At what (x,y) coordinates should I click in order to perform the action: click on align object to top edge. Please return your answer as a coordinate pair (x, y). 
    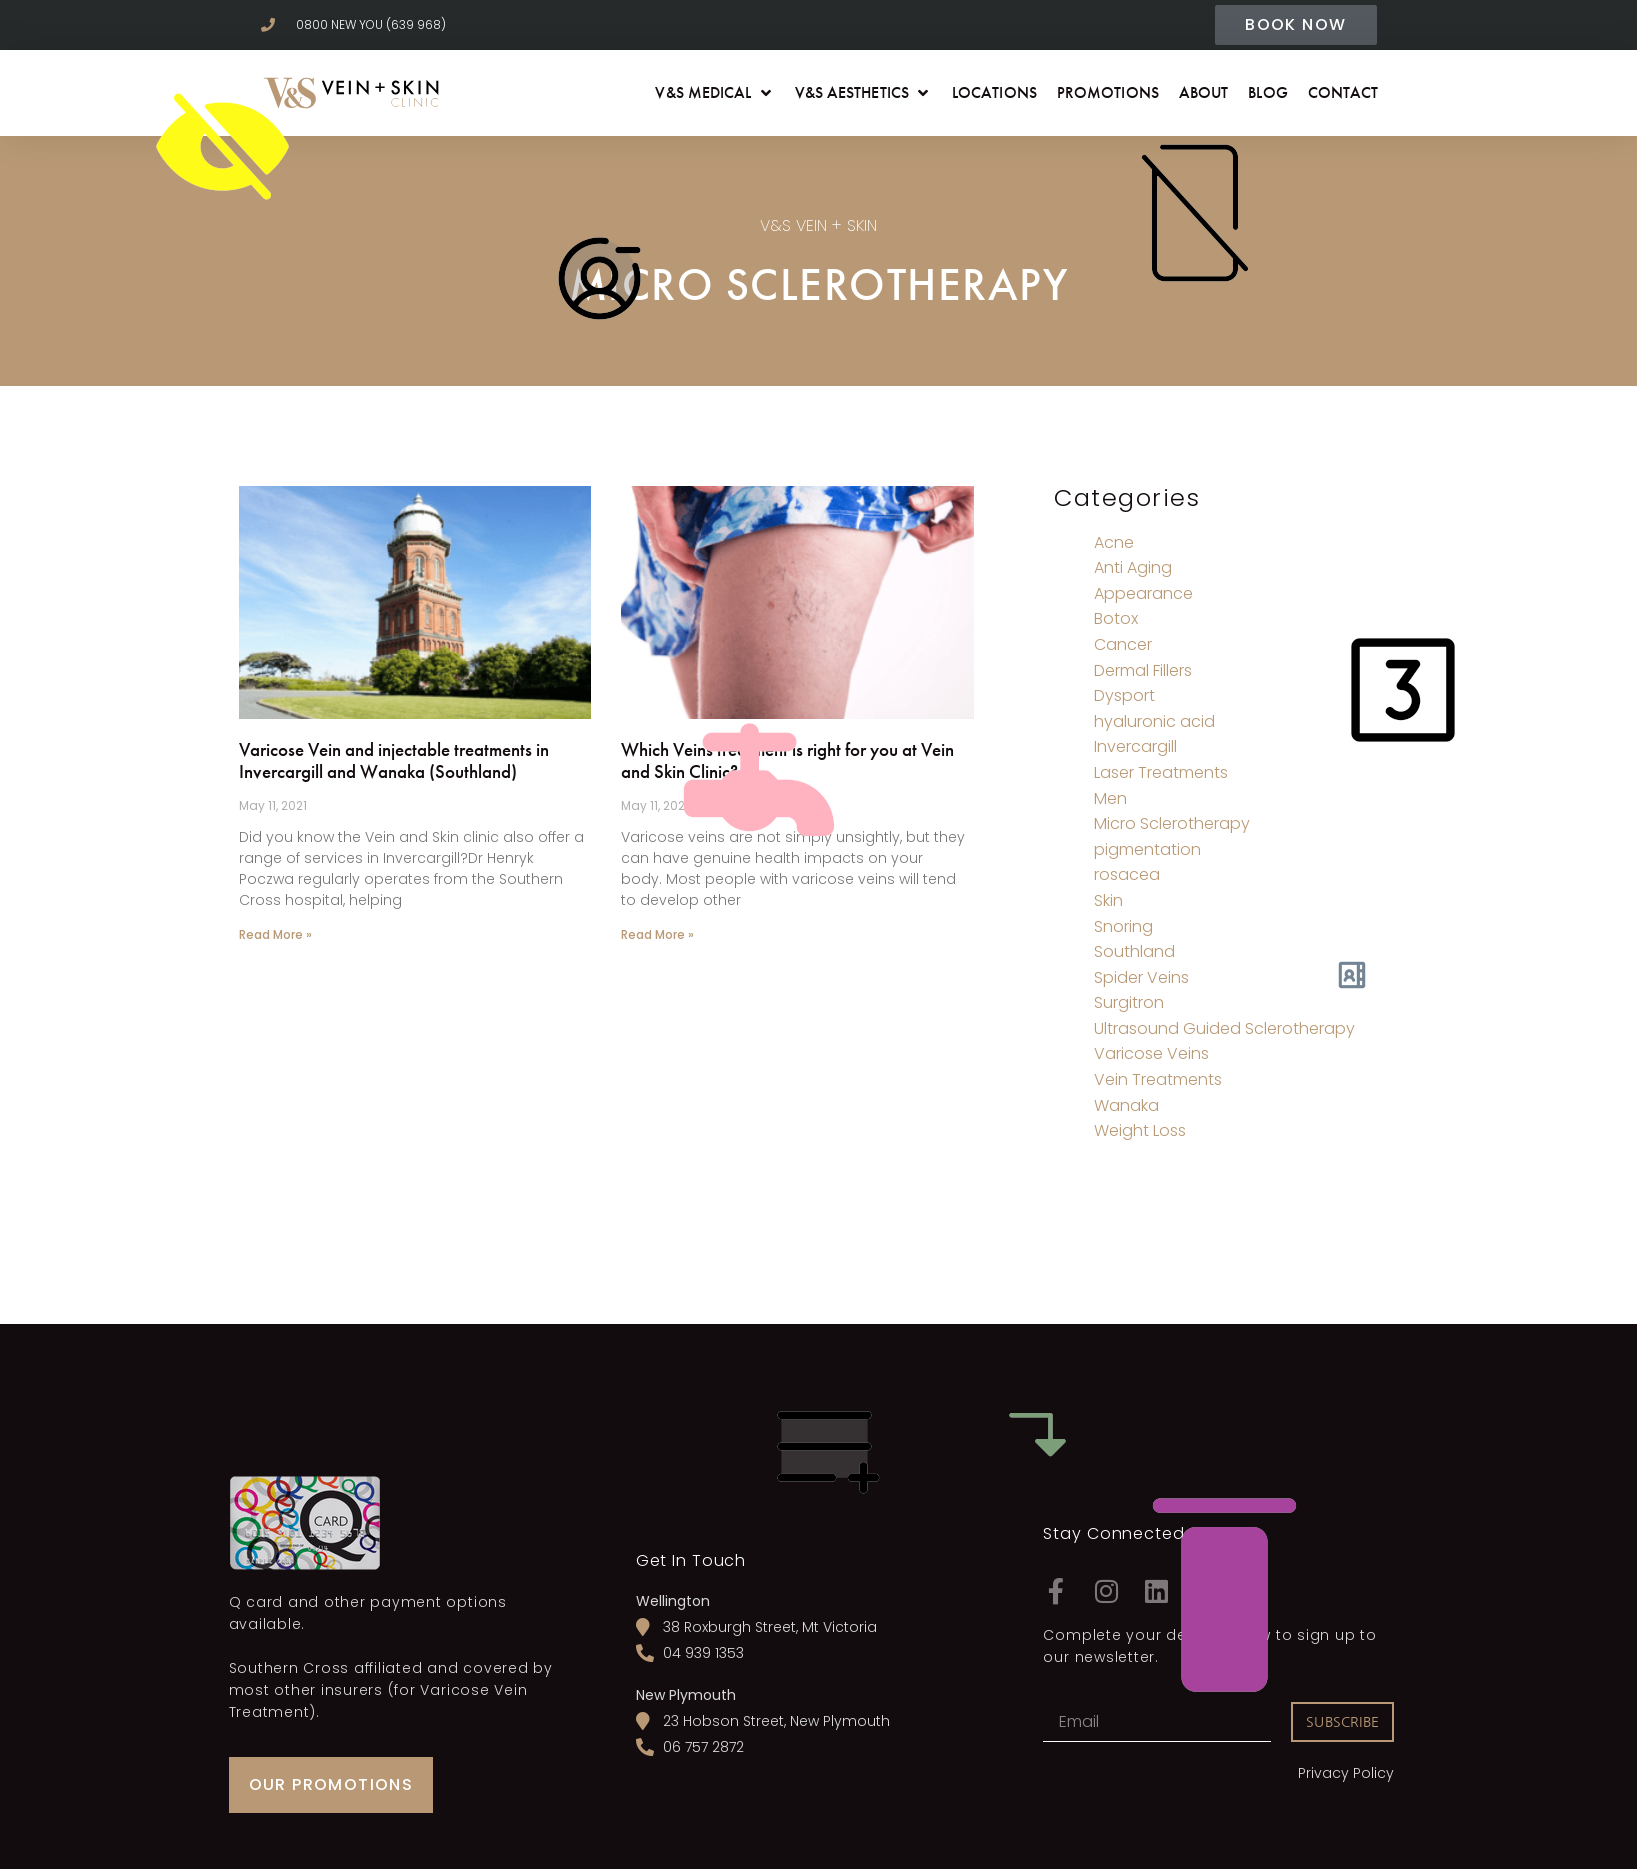
    Looking at the image, I should click on (1224, 1591).